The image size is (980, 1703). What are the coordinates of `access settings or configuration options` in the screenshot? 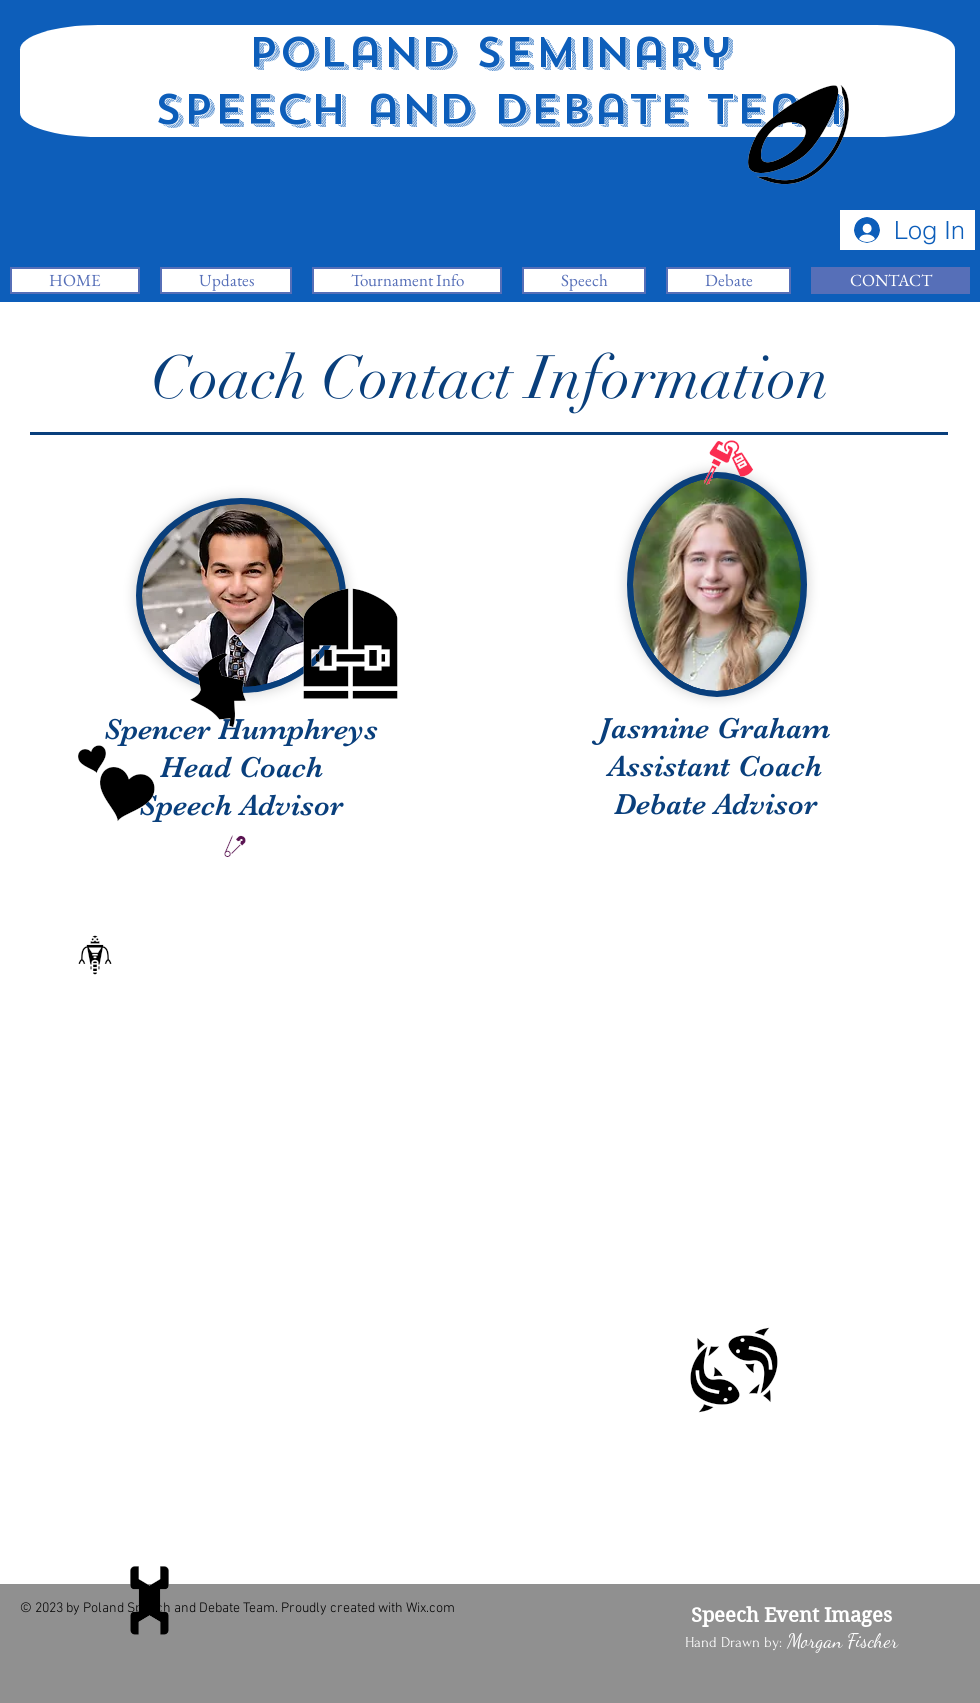 It's located at (149, 1600).